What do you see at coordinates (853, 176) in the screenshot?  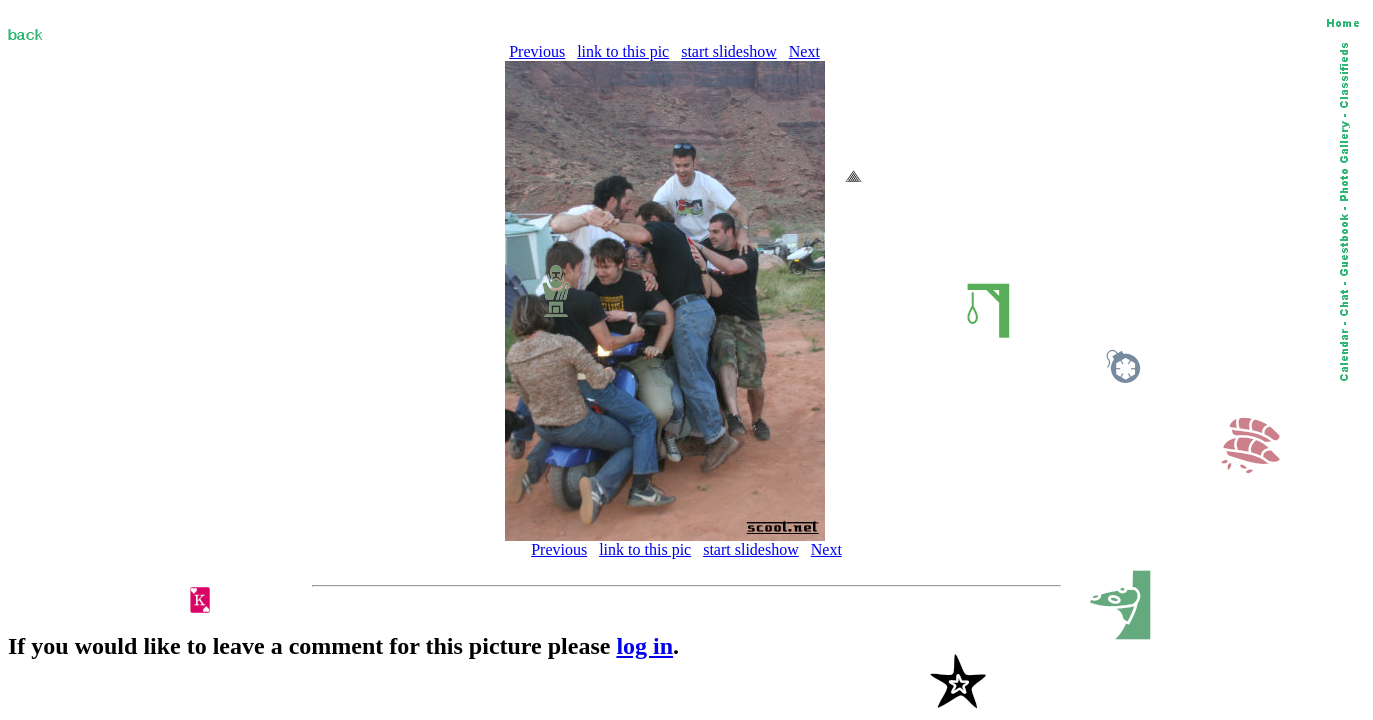 I see `view information about the Louvre museum` at bounding box center [853, 176].